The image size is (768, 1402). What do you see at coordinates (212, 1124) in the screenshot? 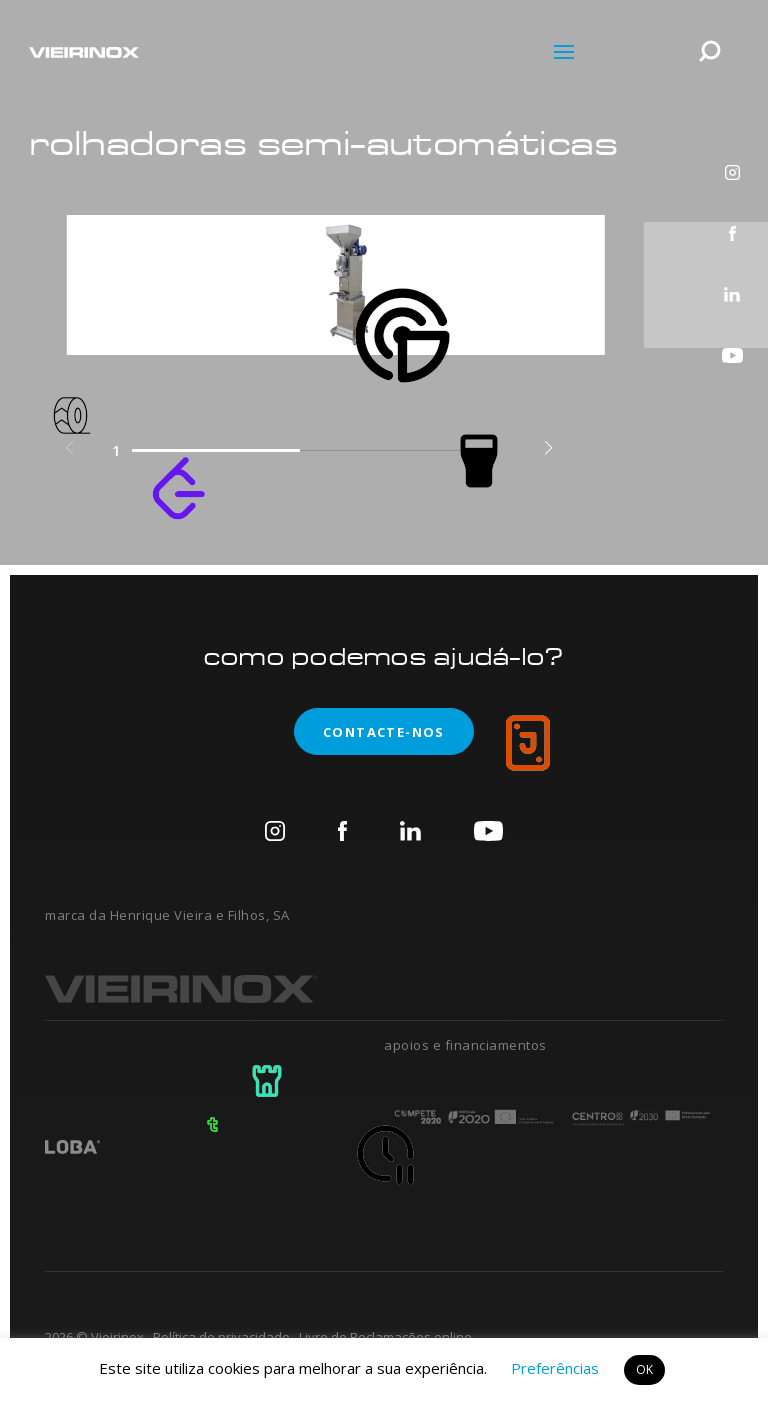
I see `open tumblr app` at bounding box center [212, 1124].